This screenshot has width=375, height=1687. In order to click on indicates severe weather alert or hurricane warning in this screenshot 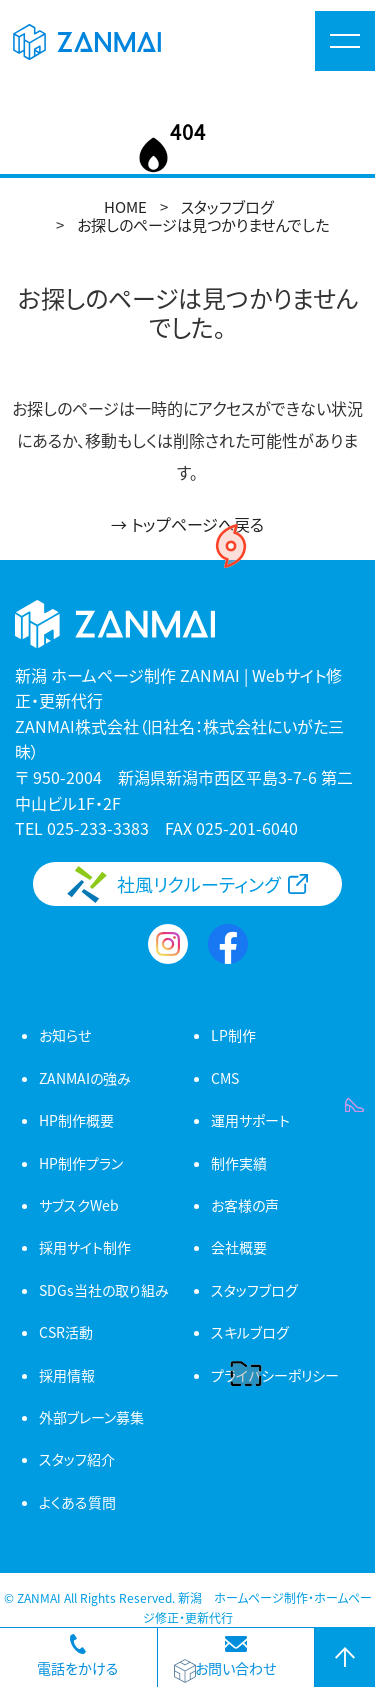, I will do `click(231, 546)`.